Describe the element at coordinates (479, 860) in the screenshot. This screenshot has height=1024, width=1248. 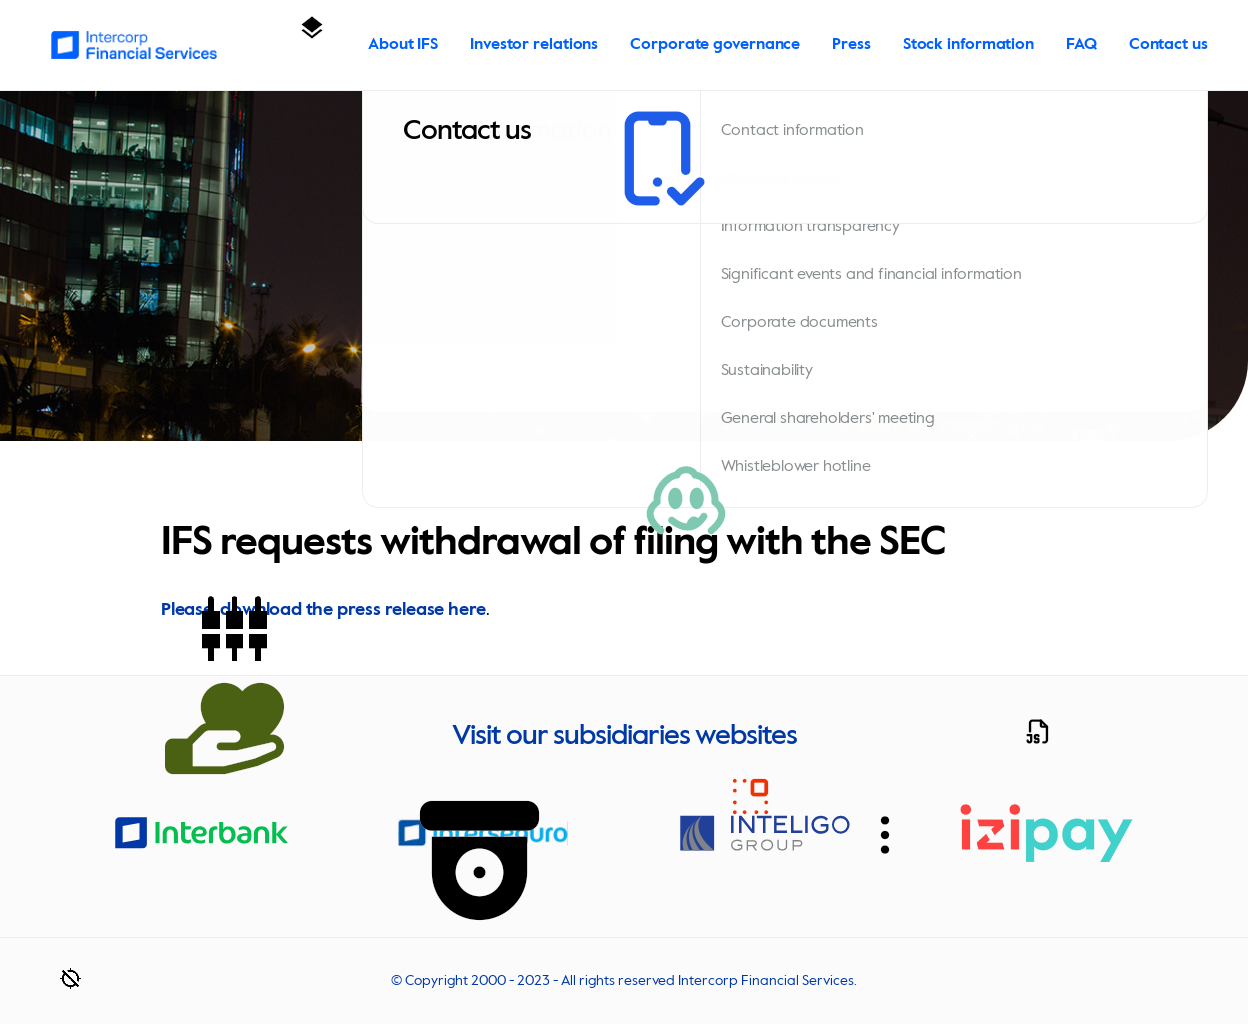
I see `access security camera settings` at that location.